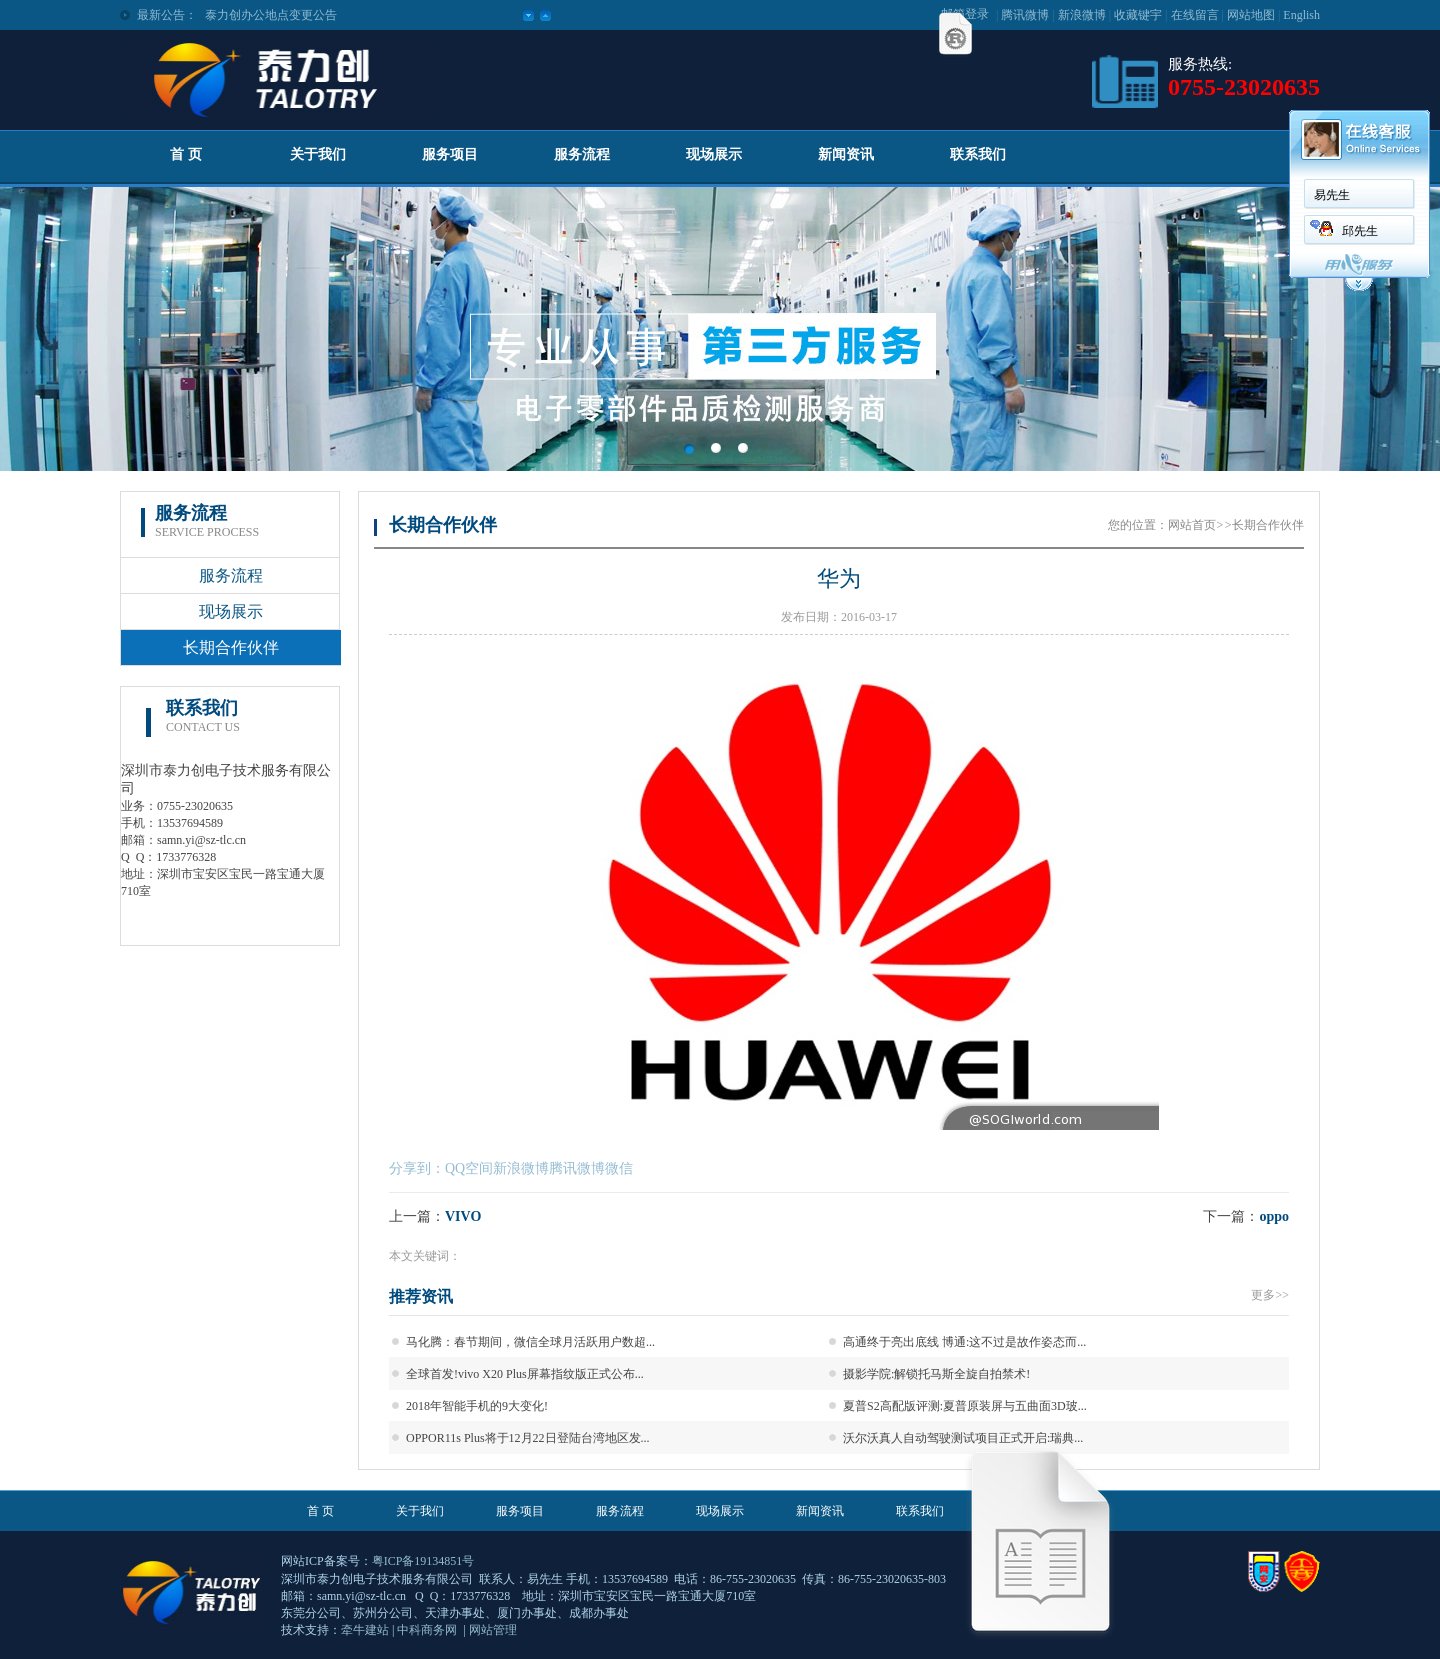 This screenshot has width=1440, height=1659. Describe the element at coordinates (1040, 1544) in the screenshot. I see `a mobipocket ebook file` at that location.